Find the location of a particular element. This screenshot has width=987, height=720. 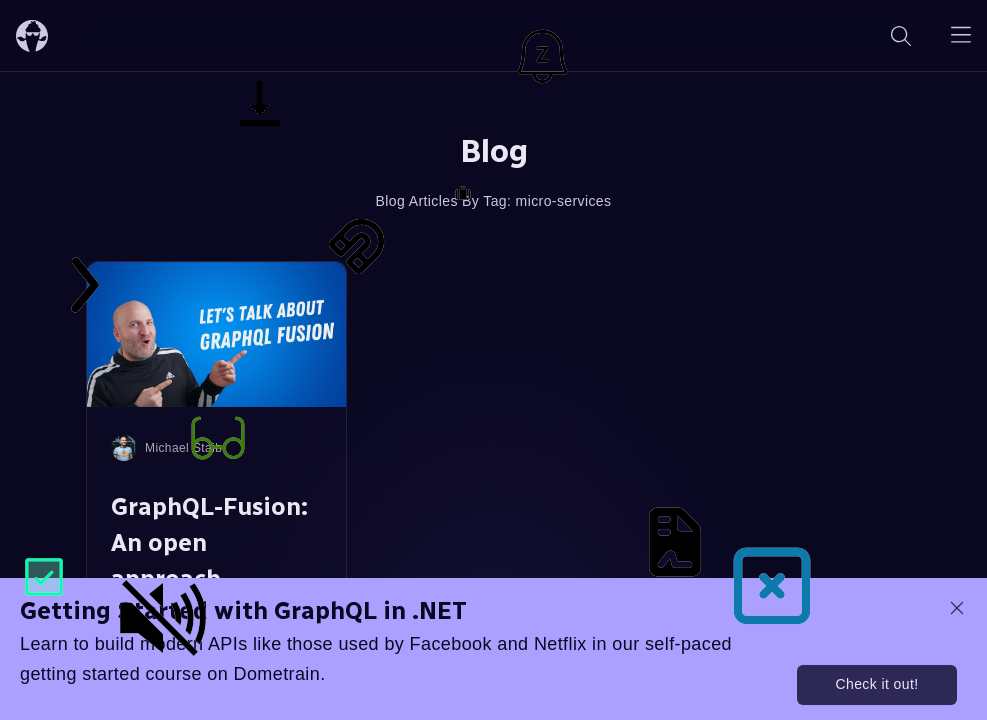

align content to the bottom of a container is located at coordinates (260, 103).